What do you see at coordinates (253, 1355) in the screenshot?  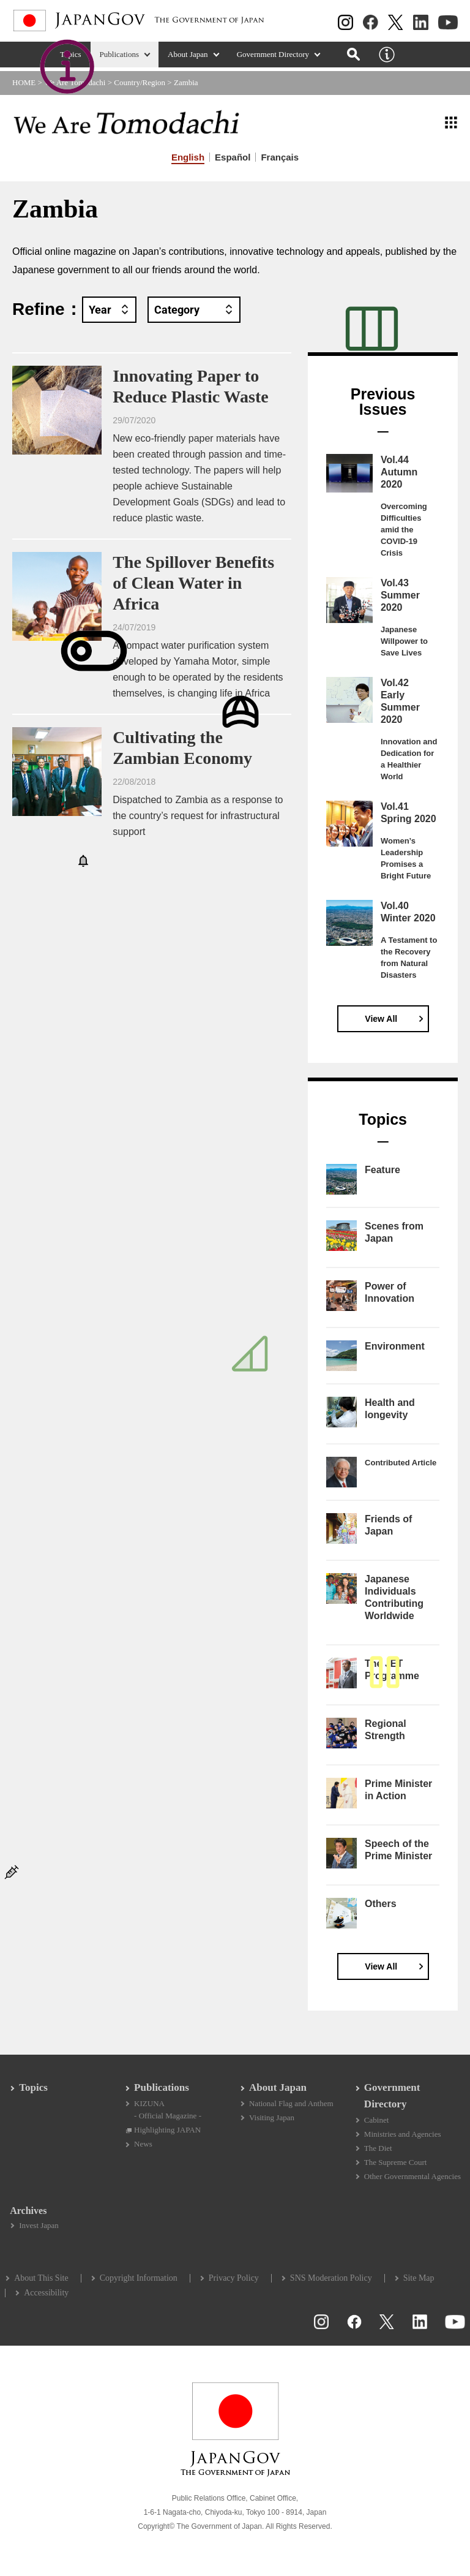 I see `indicates medium cellular signal strength` at bounding box center [253, 1355].